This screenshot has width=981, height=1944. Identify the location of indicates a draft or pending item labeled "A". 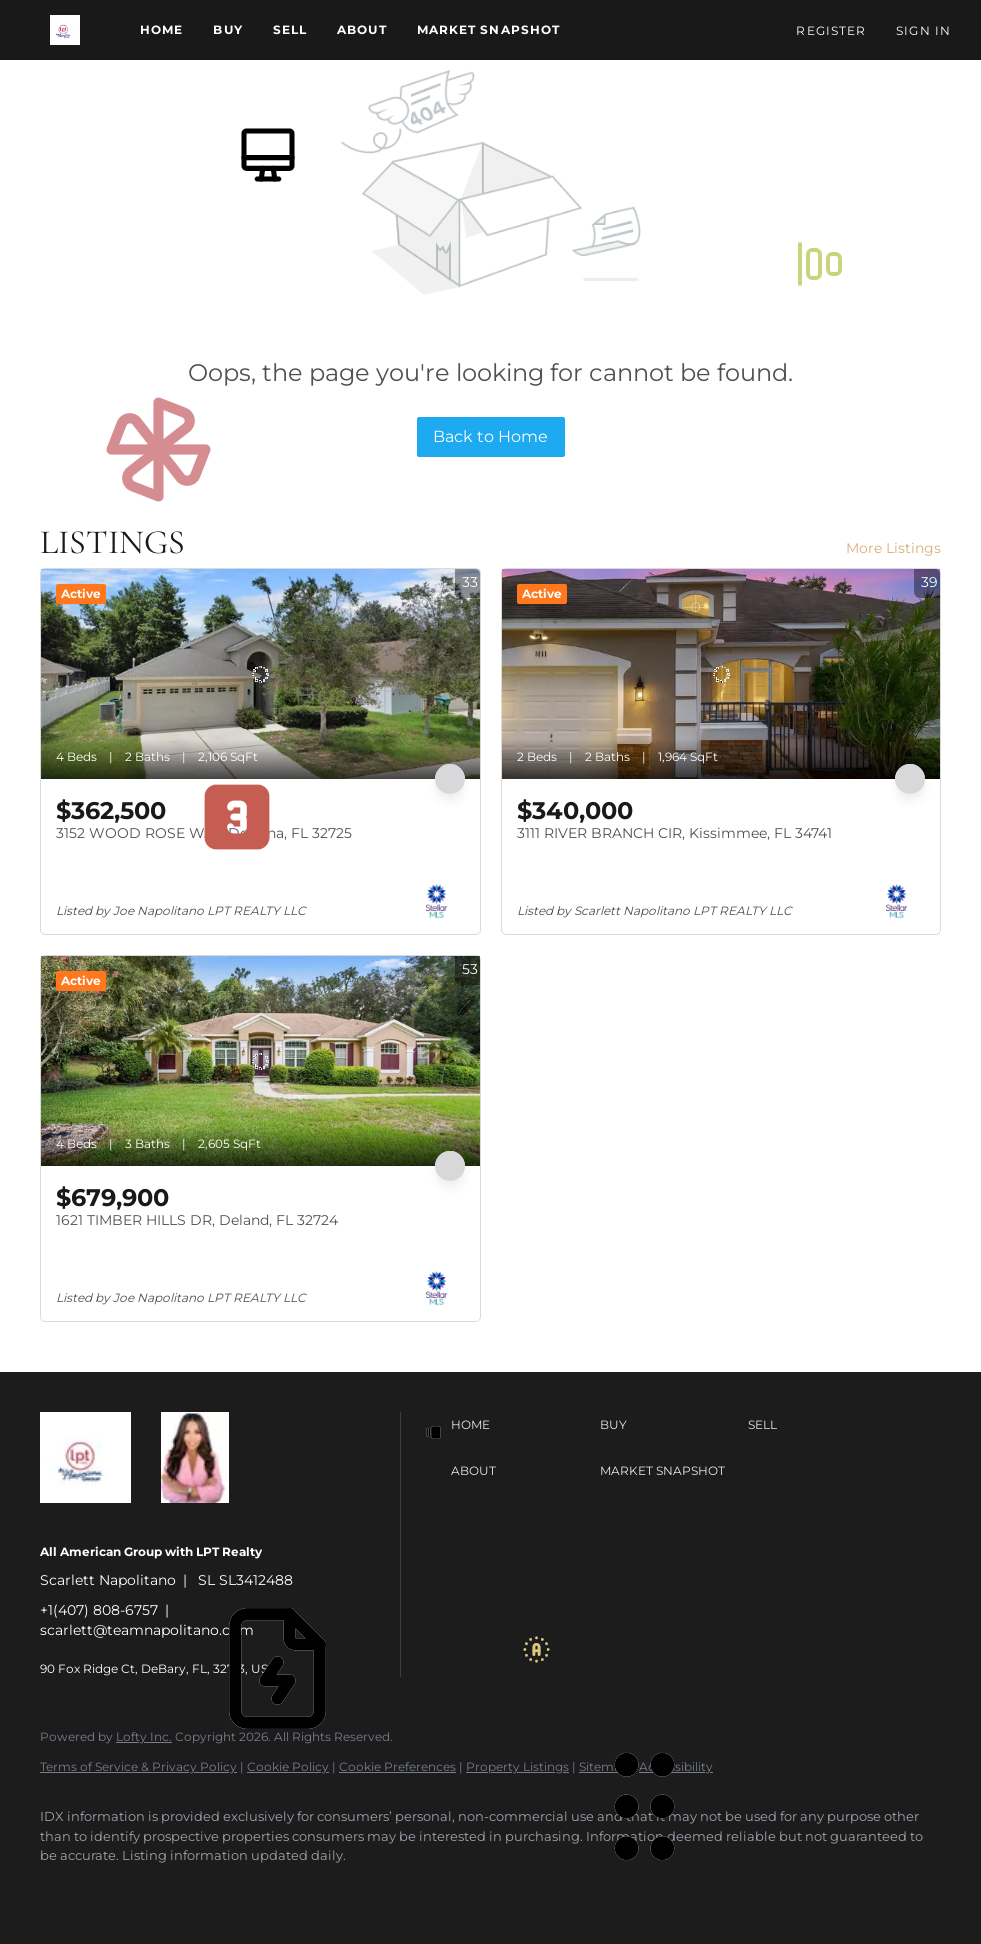
(536, 1649).